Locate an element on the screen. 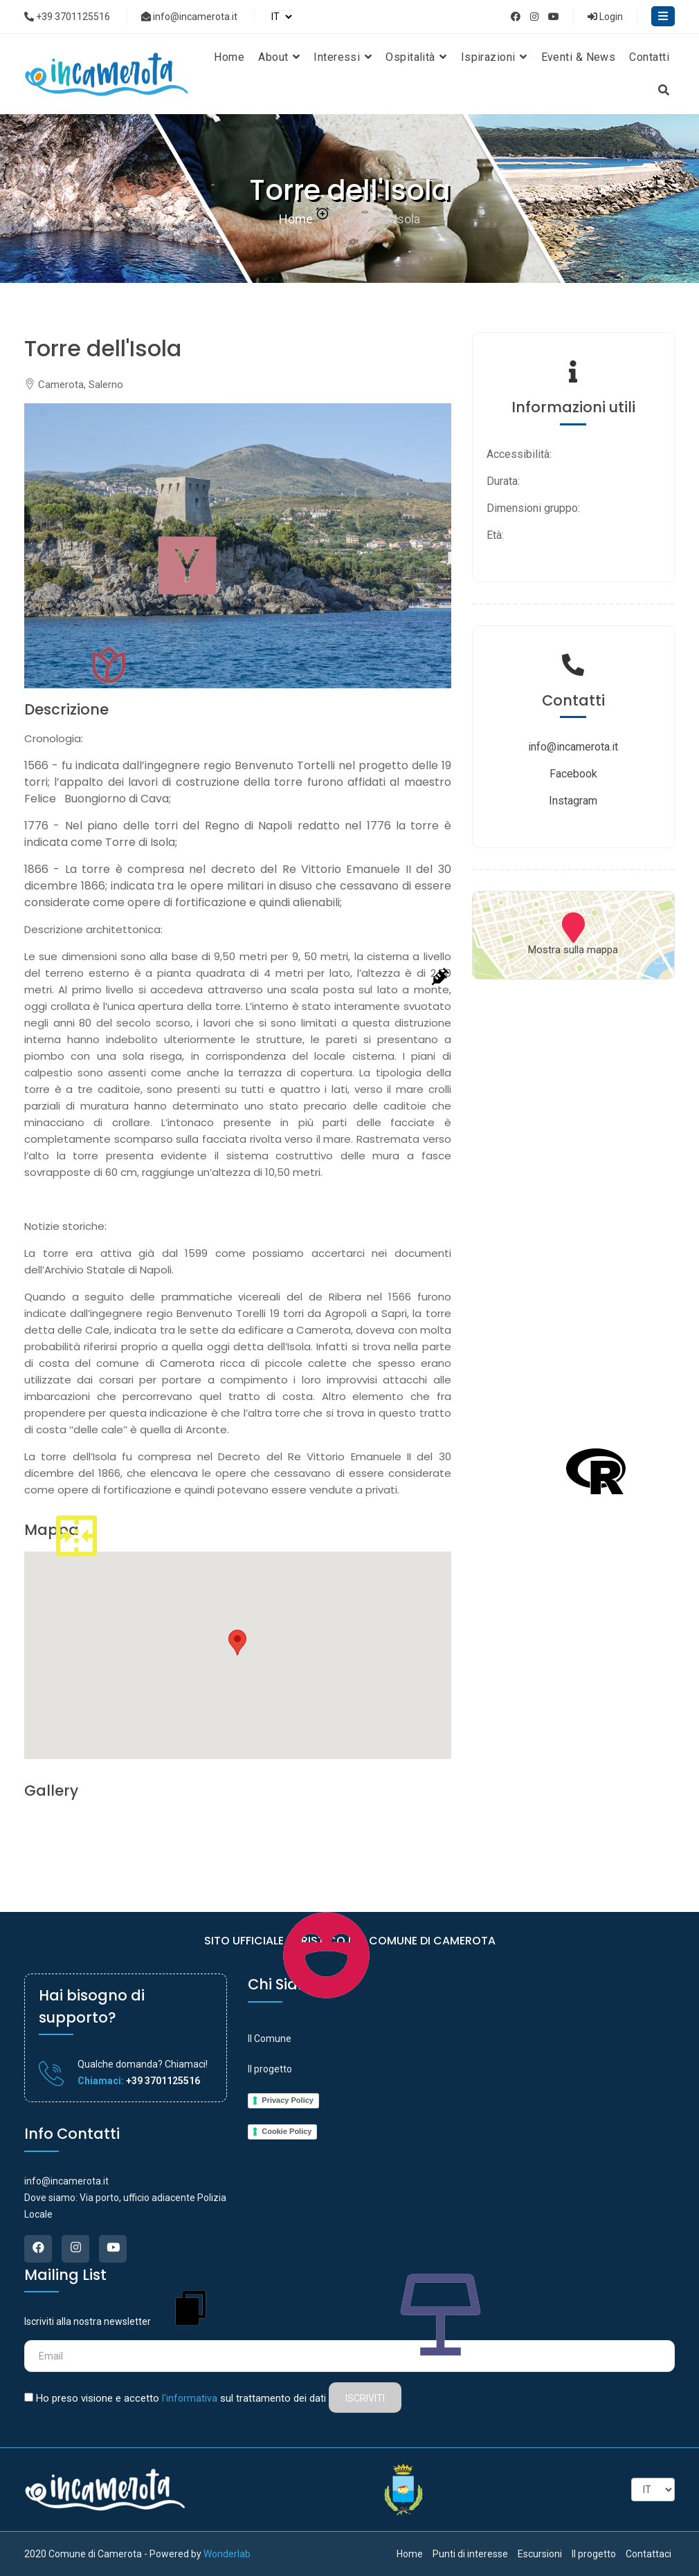  access nature or garden-related features is located at coordinates (109, 665).